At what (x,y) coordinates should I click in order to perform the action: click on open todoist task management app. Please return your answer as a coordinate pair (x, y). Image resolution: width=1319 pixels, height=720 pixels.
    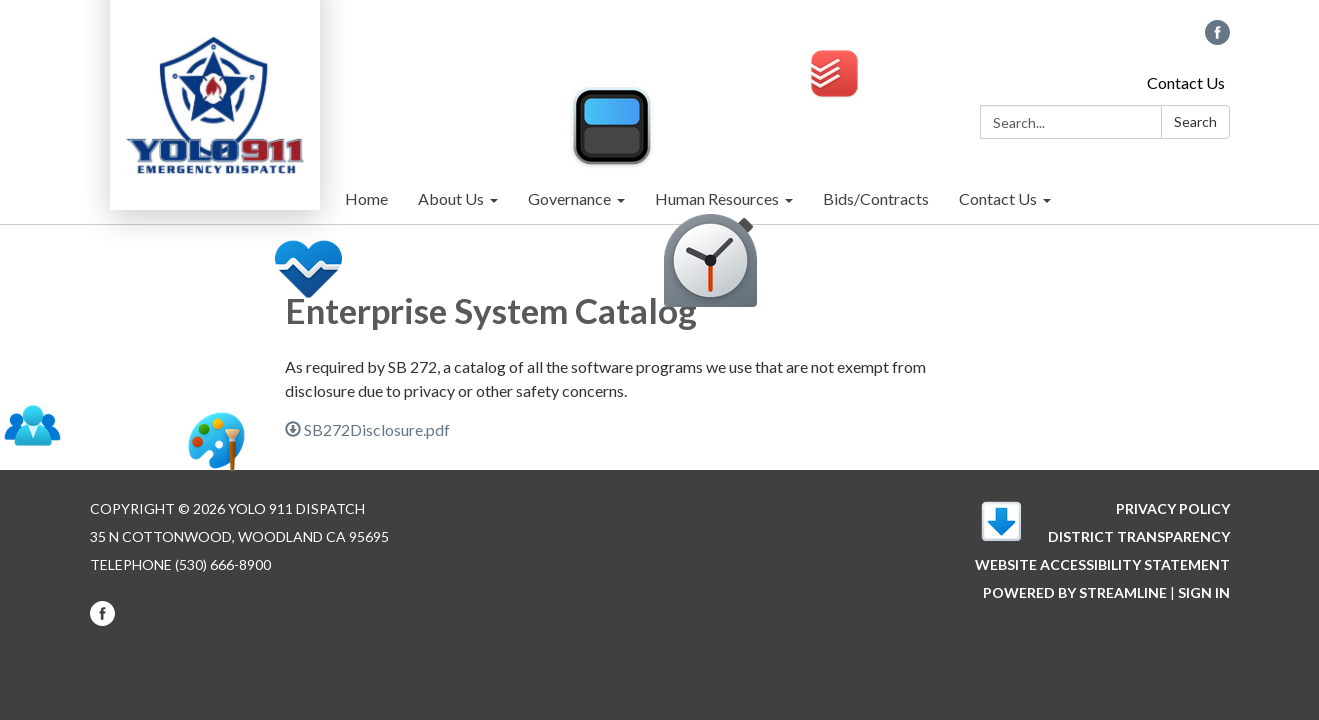
    Looking at the image, I should click on (834, 73).